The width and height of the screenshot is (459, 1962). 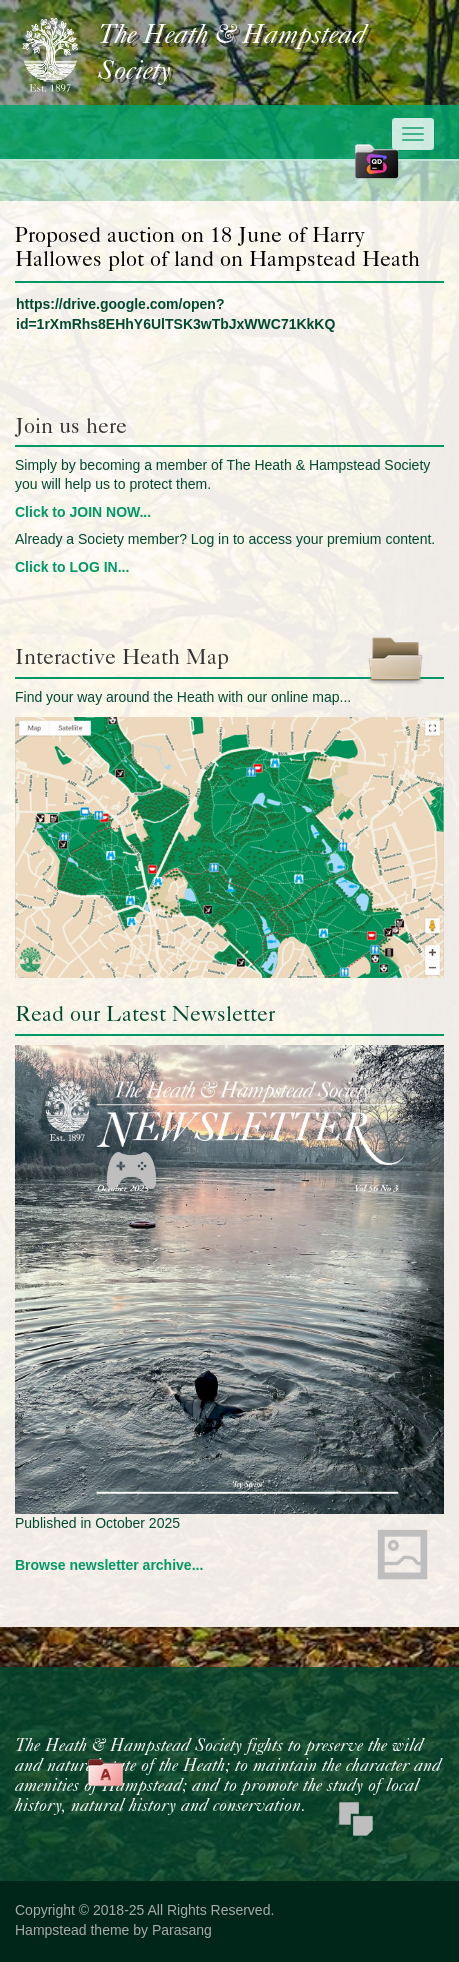 I want to click on folder containing JetBrains Qodana project files, so click(x=376, y=162).